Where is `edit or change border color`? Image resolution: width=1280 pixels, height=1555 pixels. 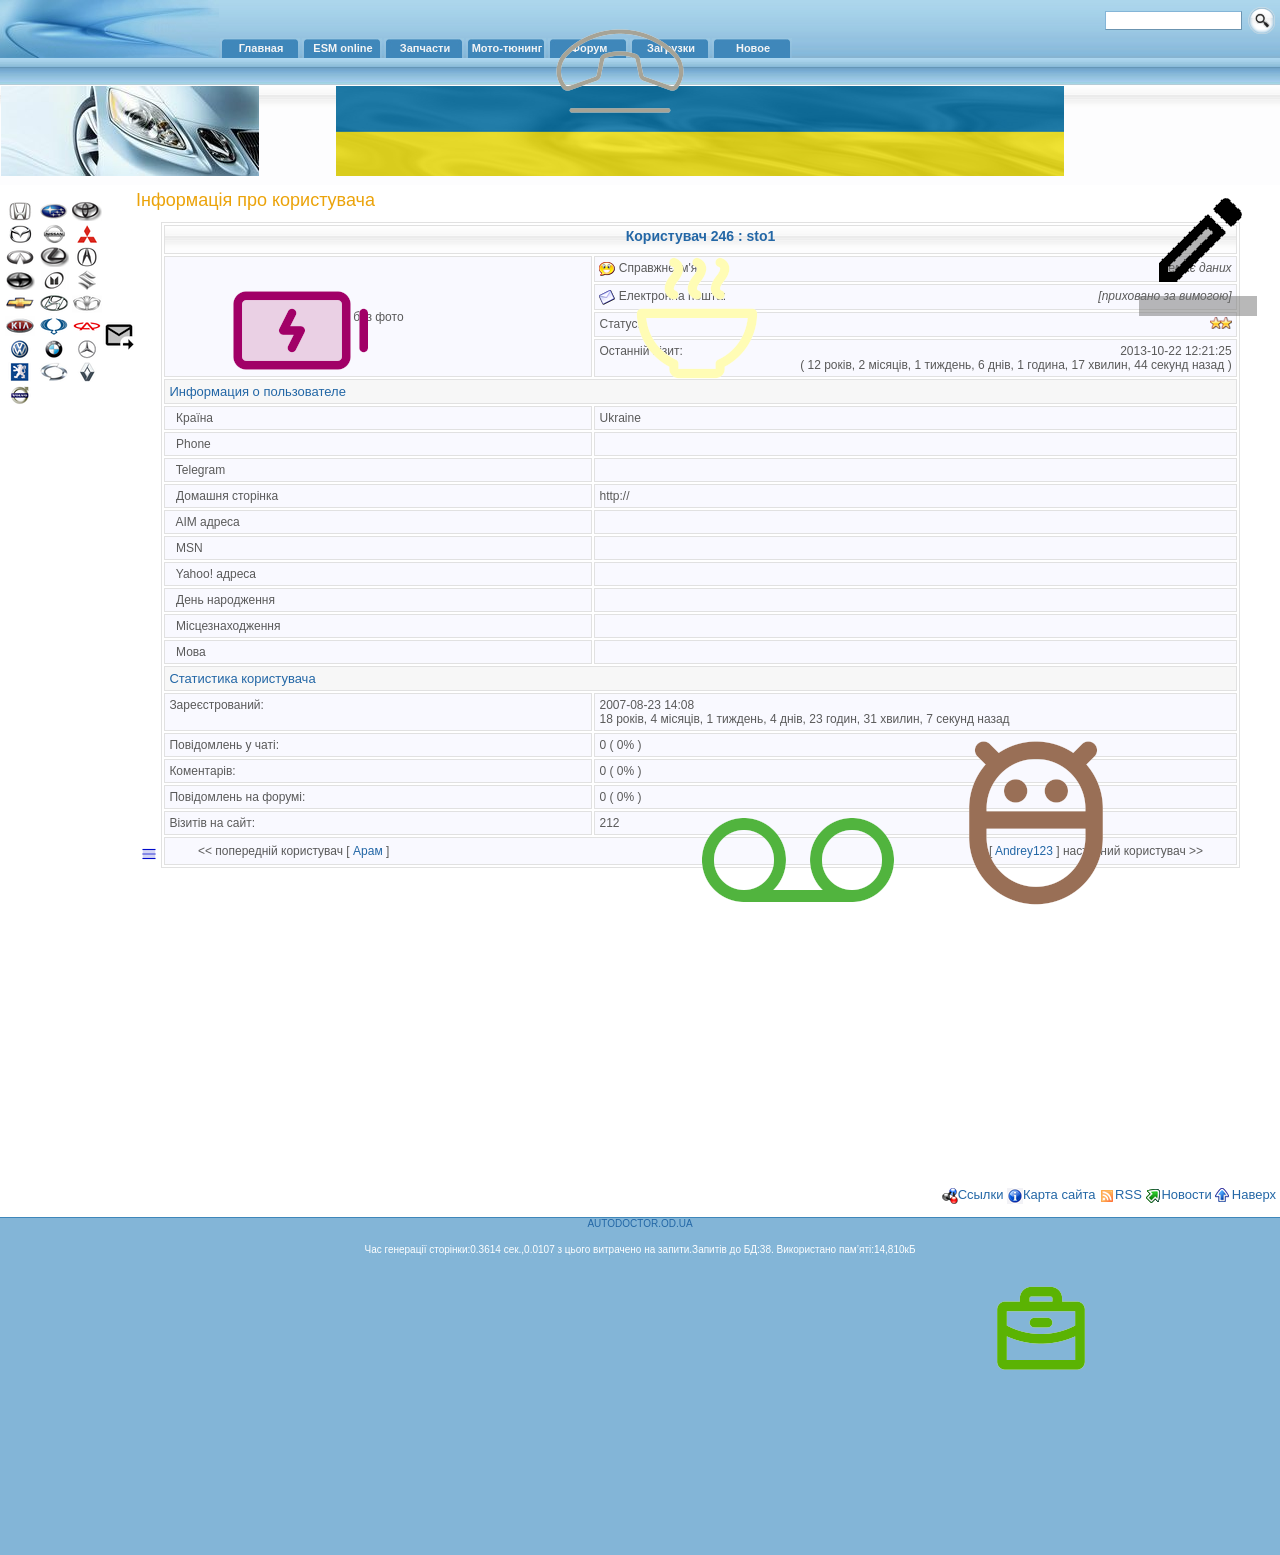
edit or change border color is located at coordinates (1198, 257).